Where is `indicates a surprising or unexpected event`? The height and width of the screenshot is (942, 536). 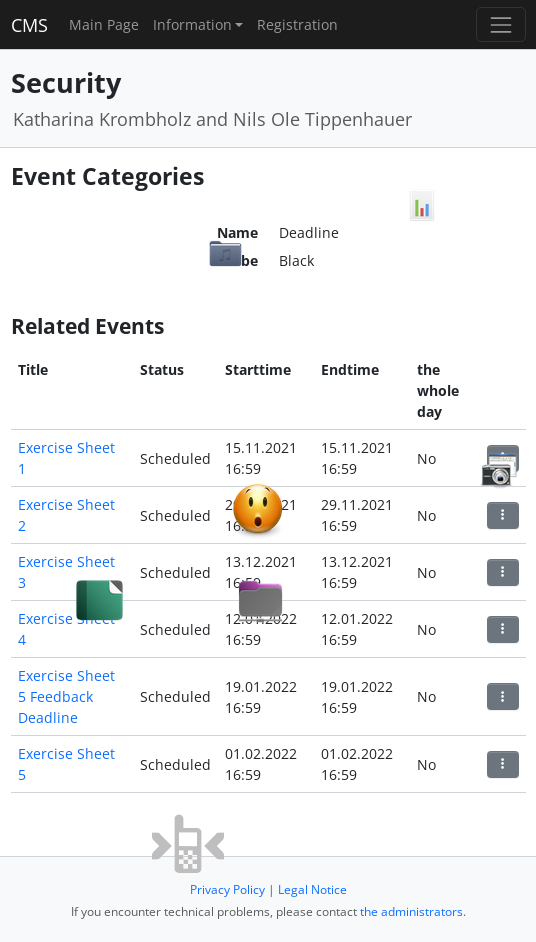
indicates a surprising or unexpected event is located at coordinates (258, 511).